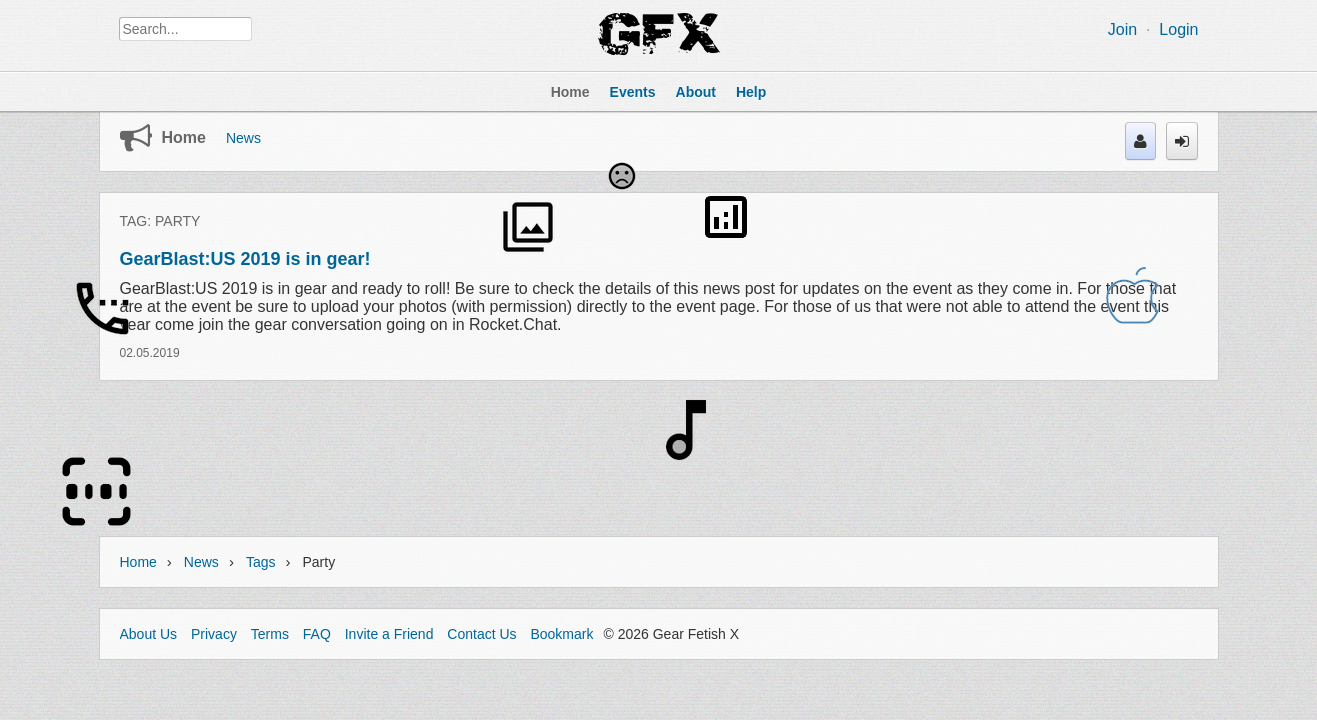  Describe the element at coordinates (622, 176) in the screenshot. I see `rate your experience as negative` at that location.